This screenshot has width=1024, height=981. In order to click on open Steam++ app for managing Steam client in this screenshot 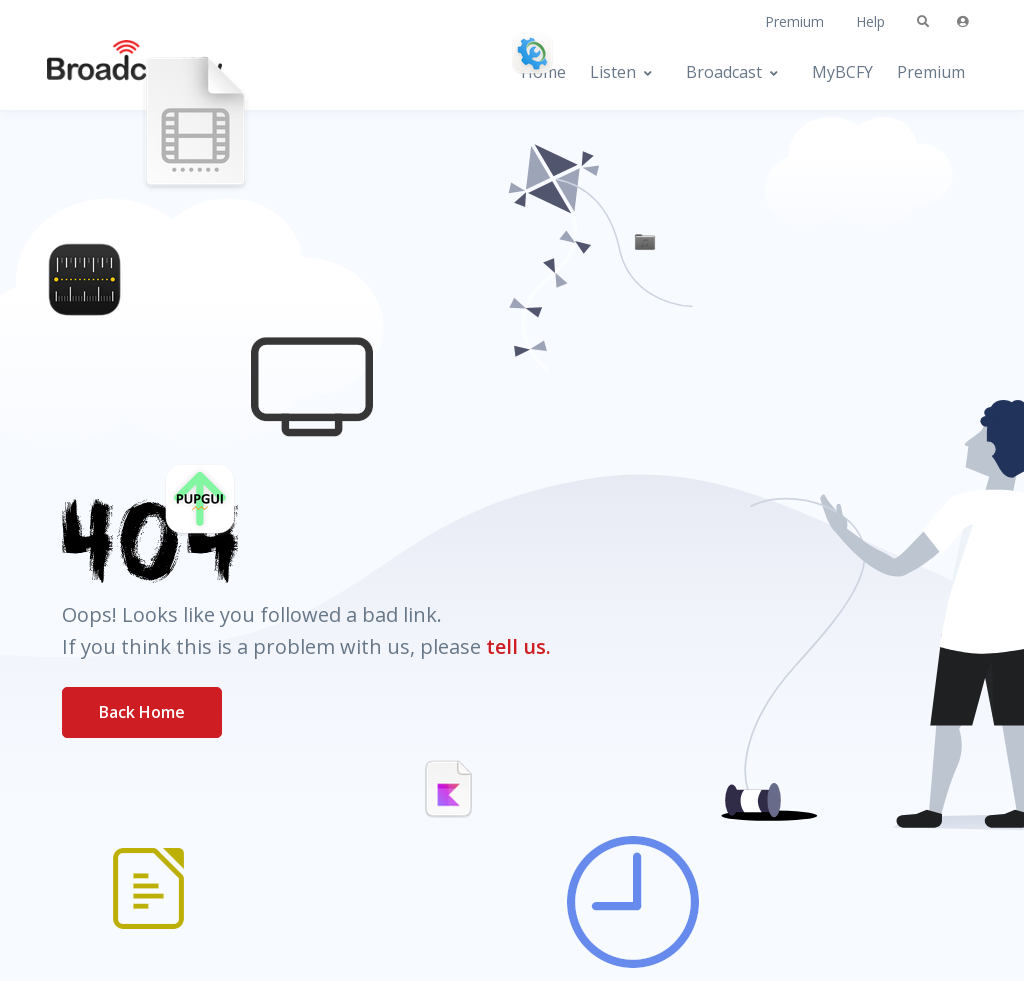, I will do `click(532, 53)`.